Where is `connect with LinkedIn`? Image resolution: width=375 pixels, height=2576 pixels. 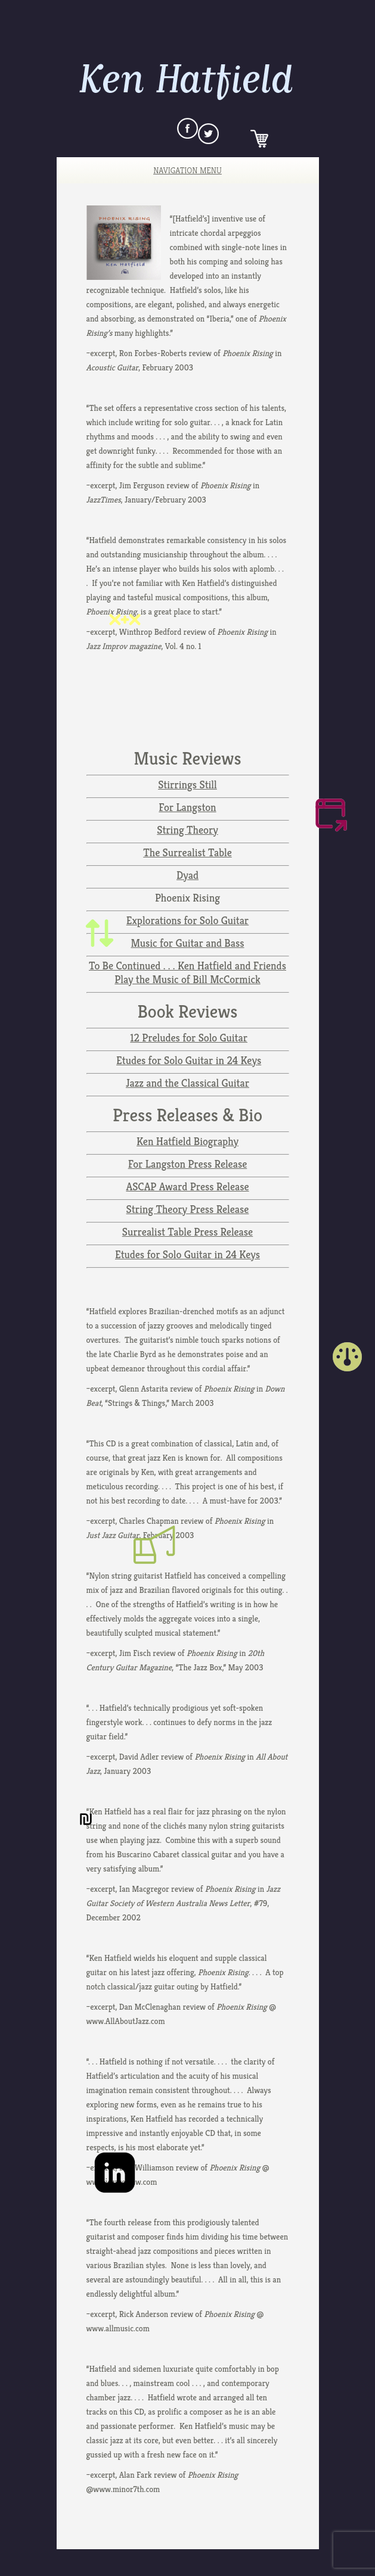 connect with LinkedIn is located at coordinates (114, 2172).